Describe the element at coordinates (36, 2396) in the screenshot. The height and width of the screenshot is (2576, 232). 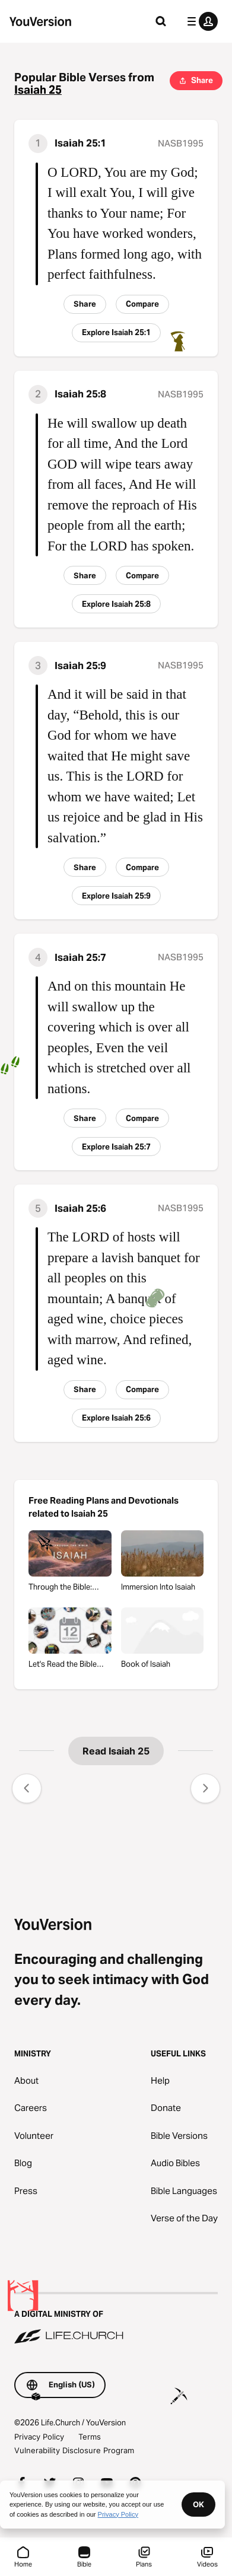
I see `view package or shipment status` at that location.